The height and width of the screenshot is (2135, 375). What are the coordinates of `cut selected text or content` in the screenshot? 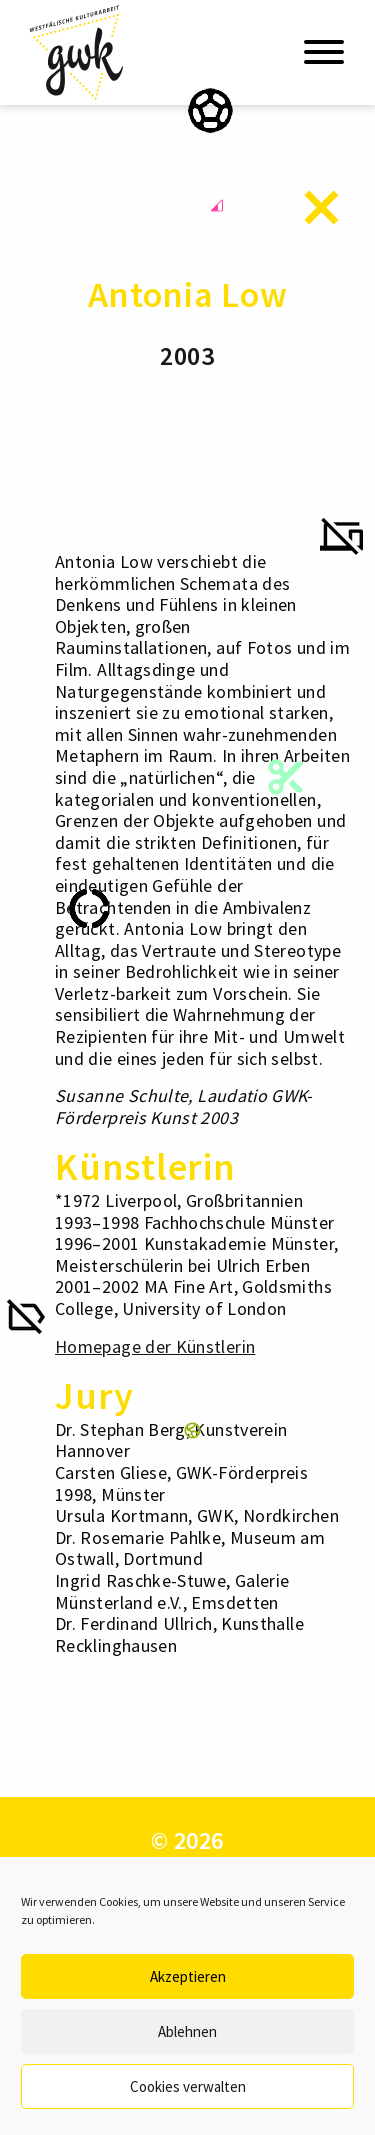 It's located at (286, 777).